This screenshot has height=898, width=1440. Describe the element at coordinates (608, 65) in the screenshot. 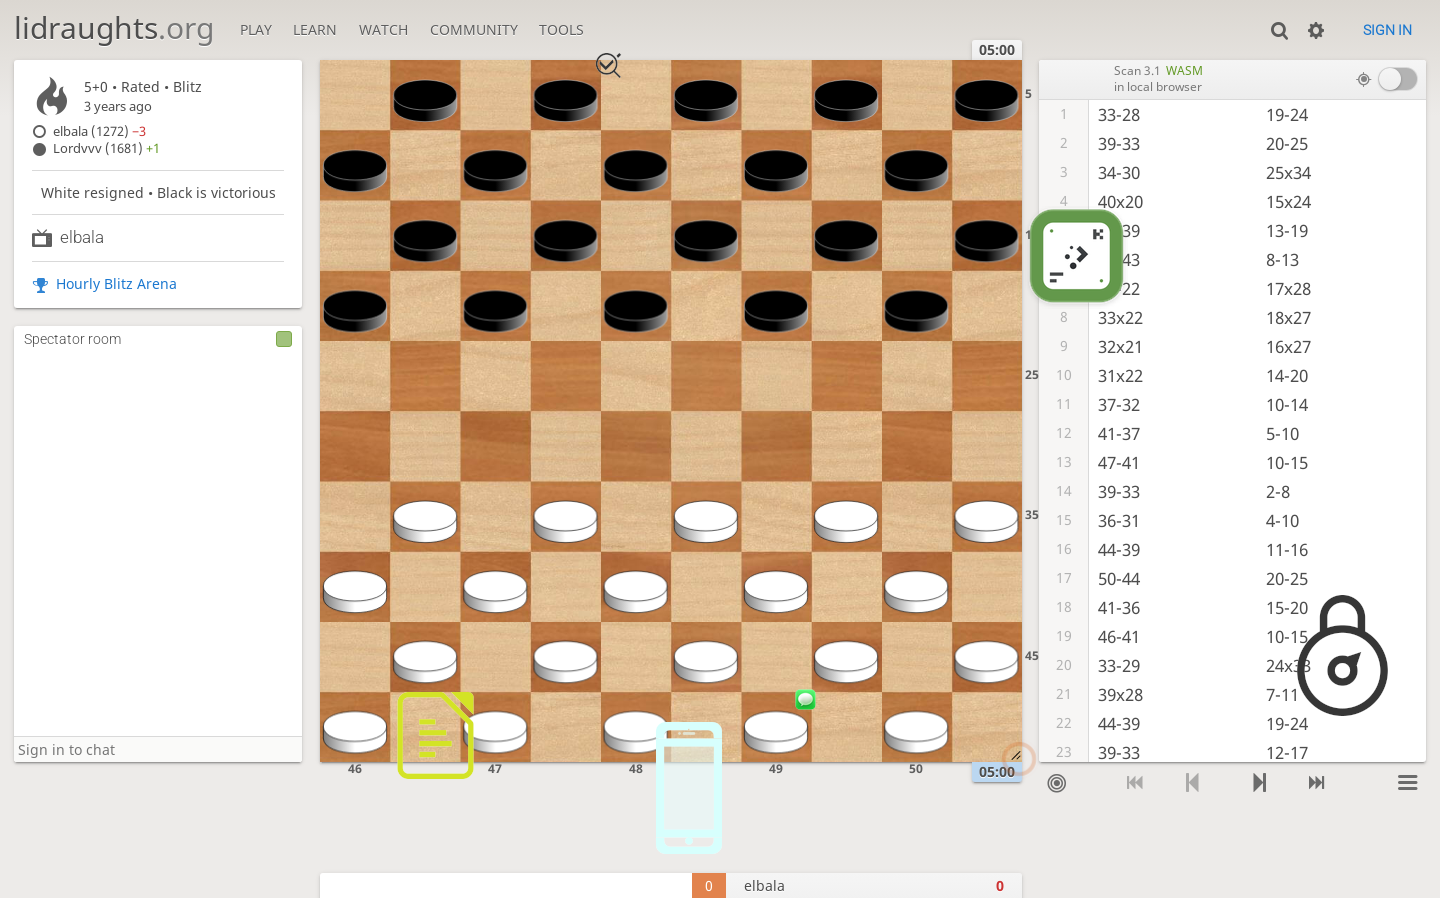

I see `open system configuration or setup assistant` at that location.